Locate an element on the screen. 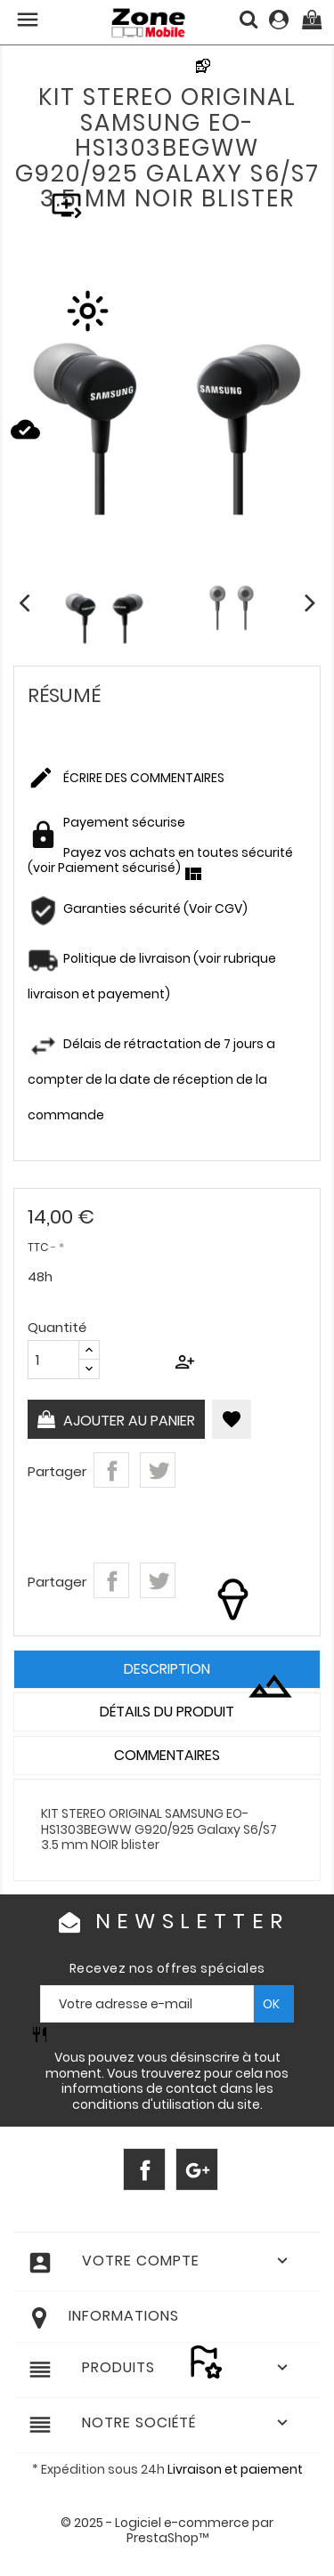 This screenshot has height=2576, width=334. add current item to play next in queue is located at coordinates (66, 205).